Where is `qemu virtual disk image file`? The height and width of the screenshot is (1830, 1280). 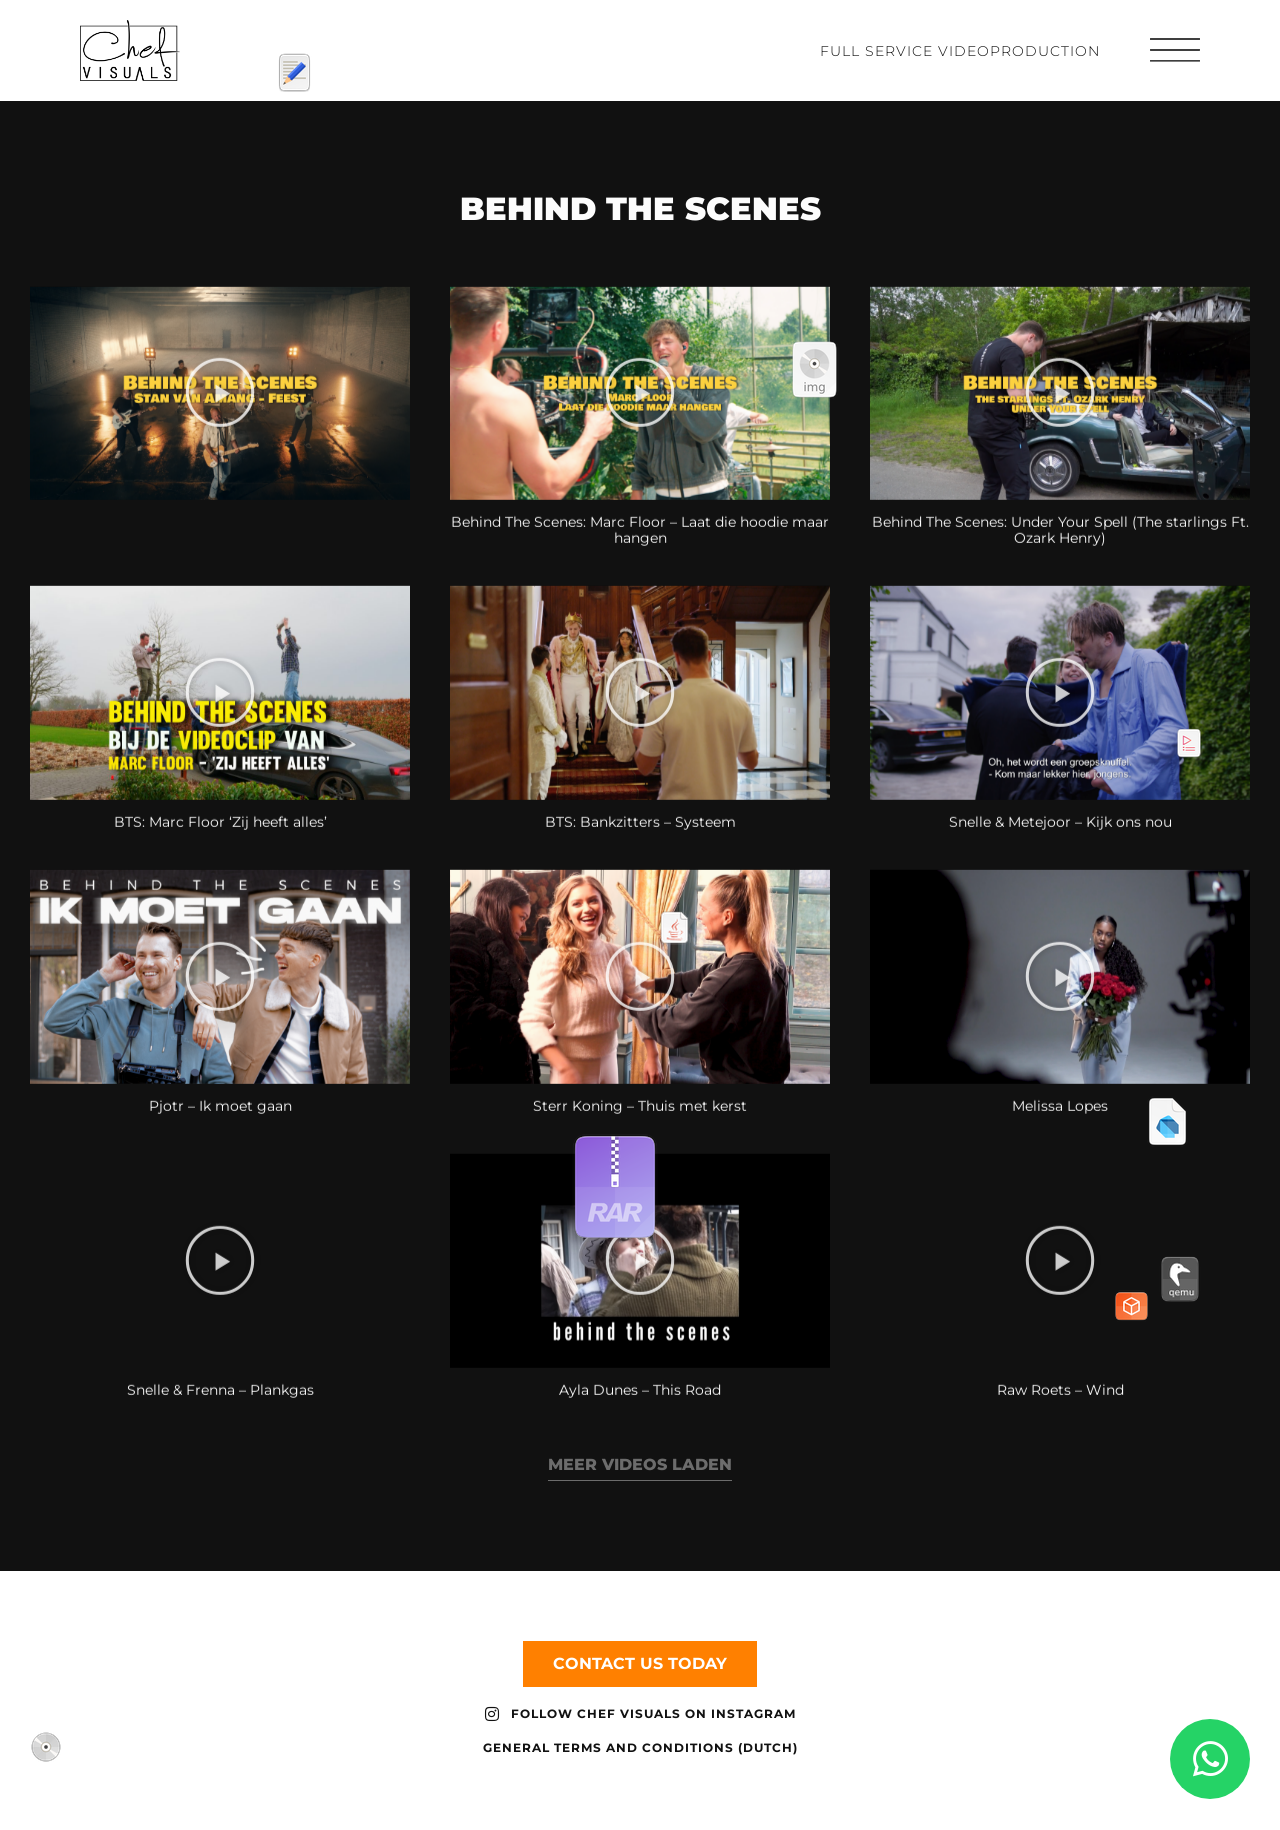 qemu virtual disk image file is located at coordinates (1180, 1279).